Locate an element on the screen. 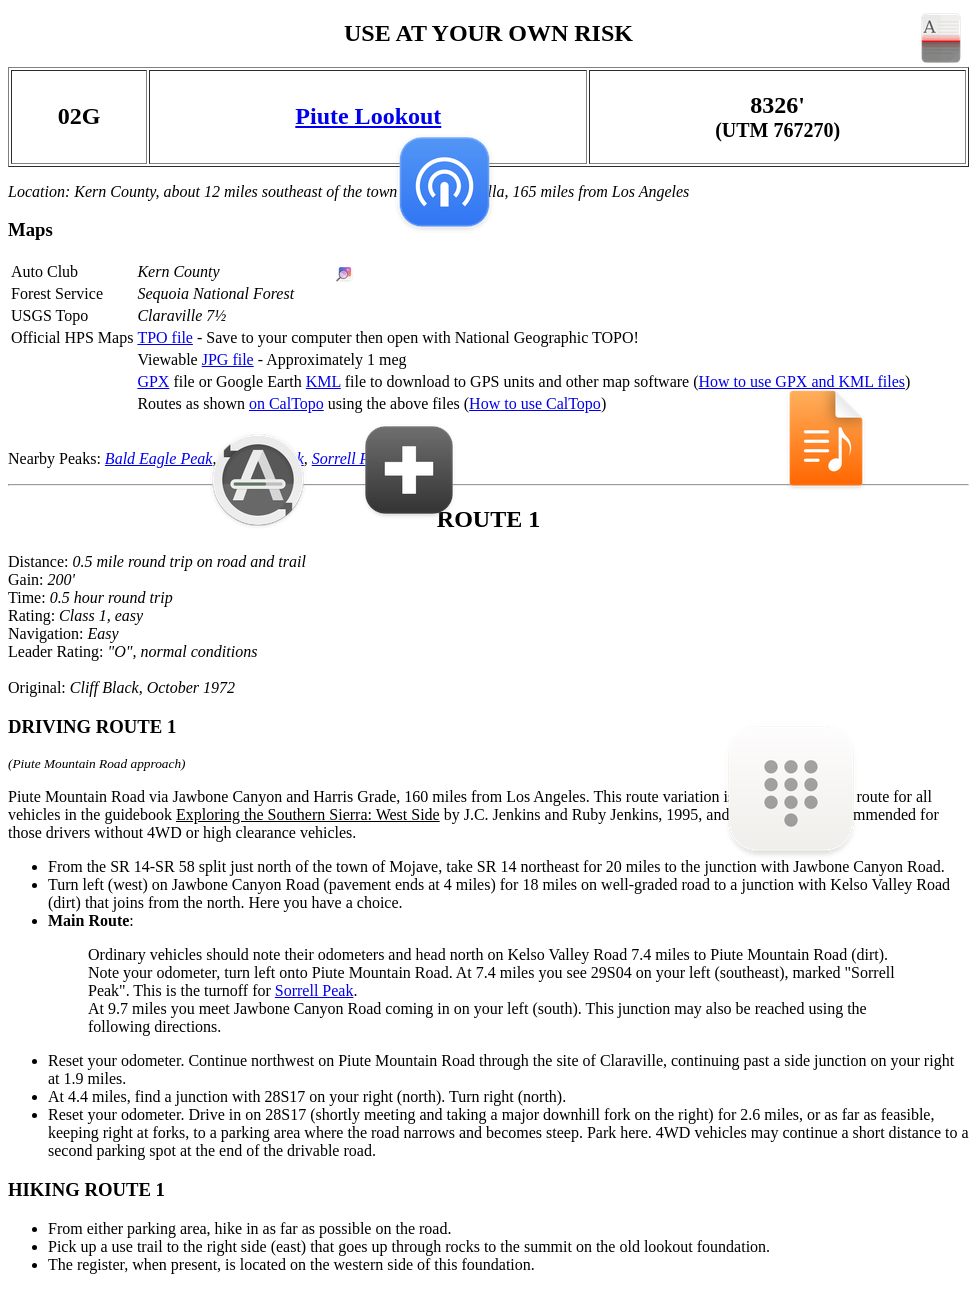  enable personal hotspot sharing is located at coordinates (444, 183).